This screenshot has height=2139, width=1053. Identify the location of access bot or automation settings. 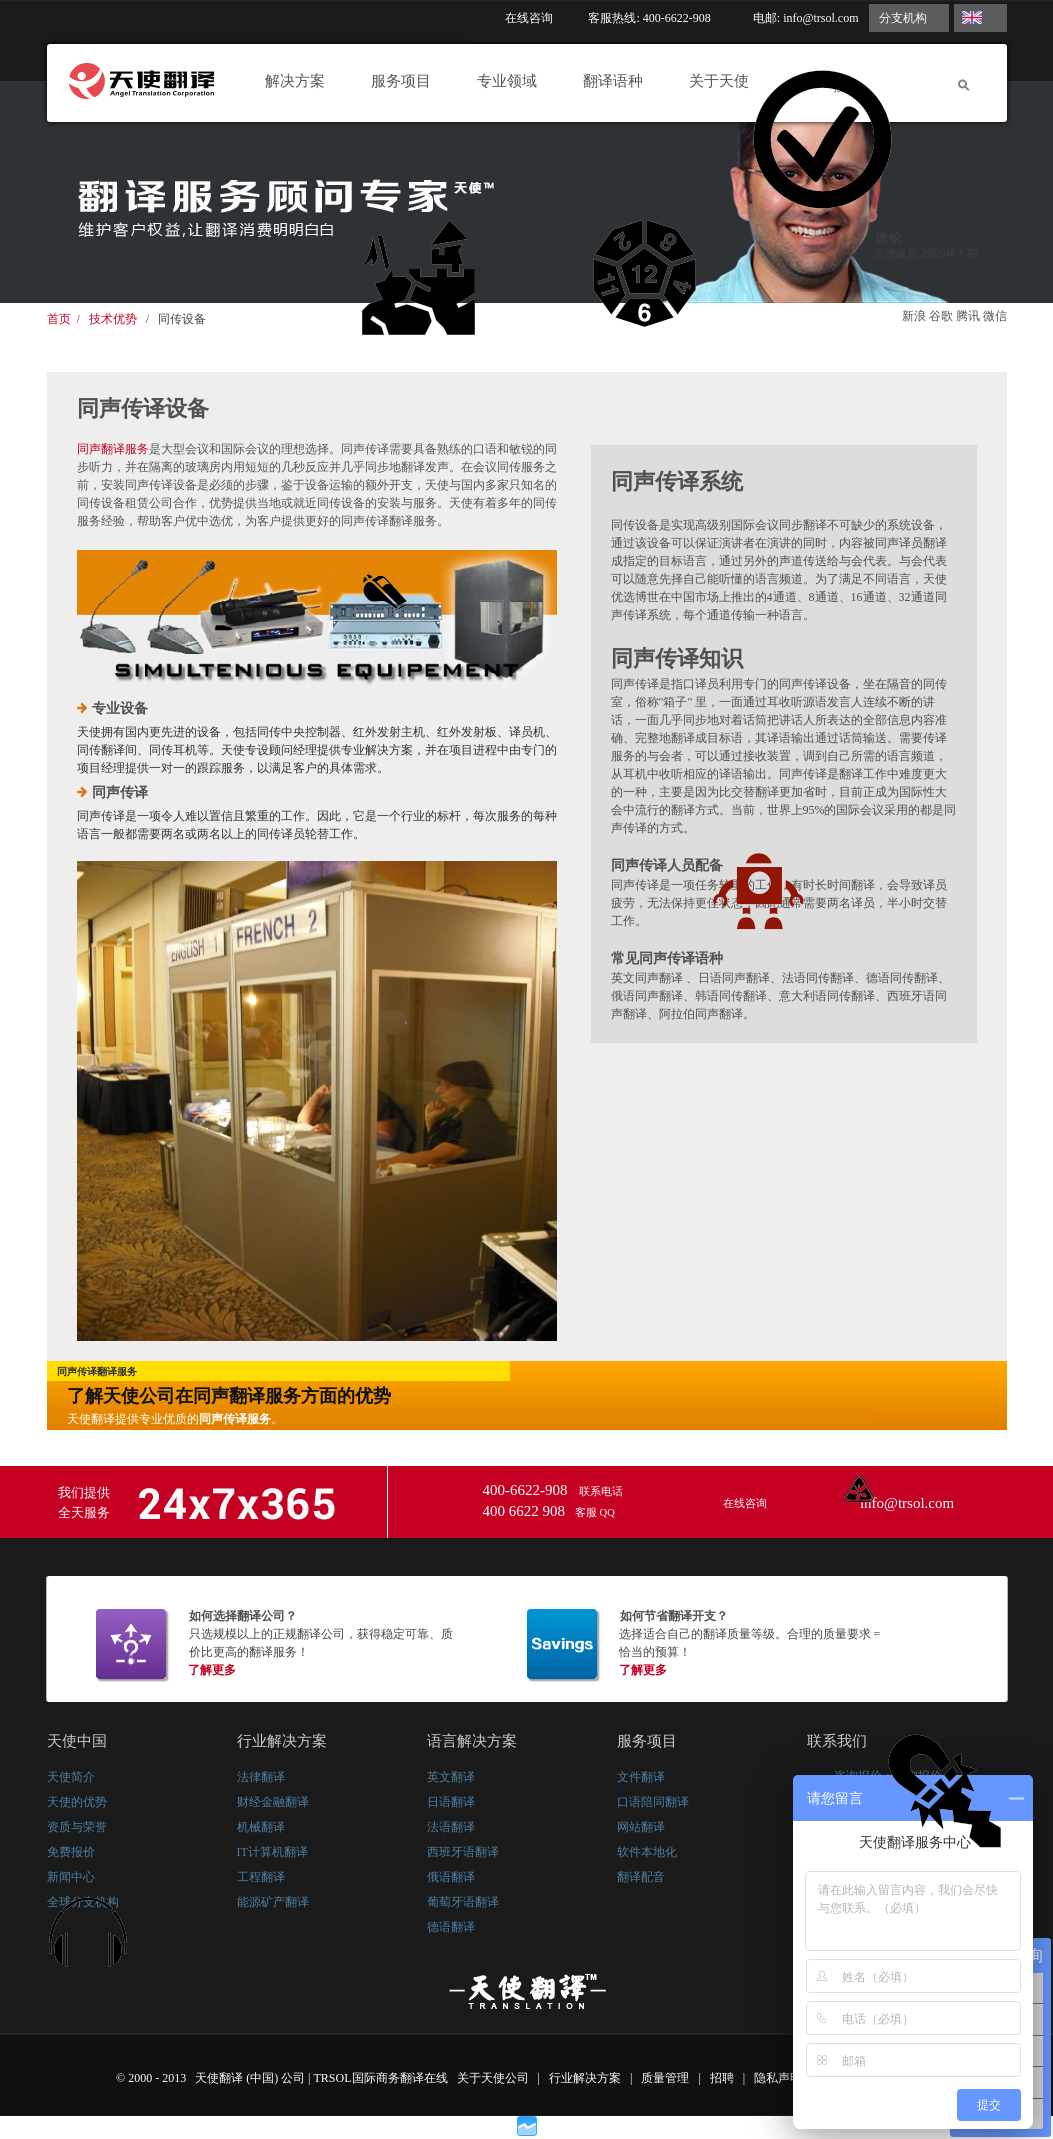
(758, 891).